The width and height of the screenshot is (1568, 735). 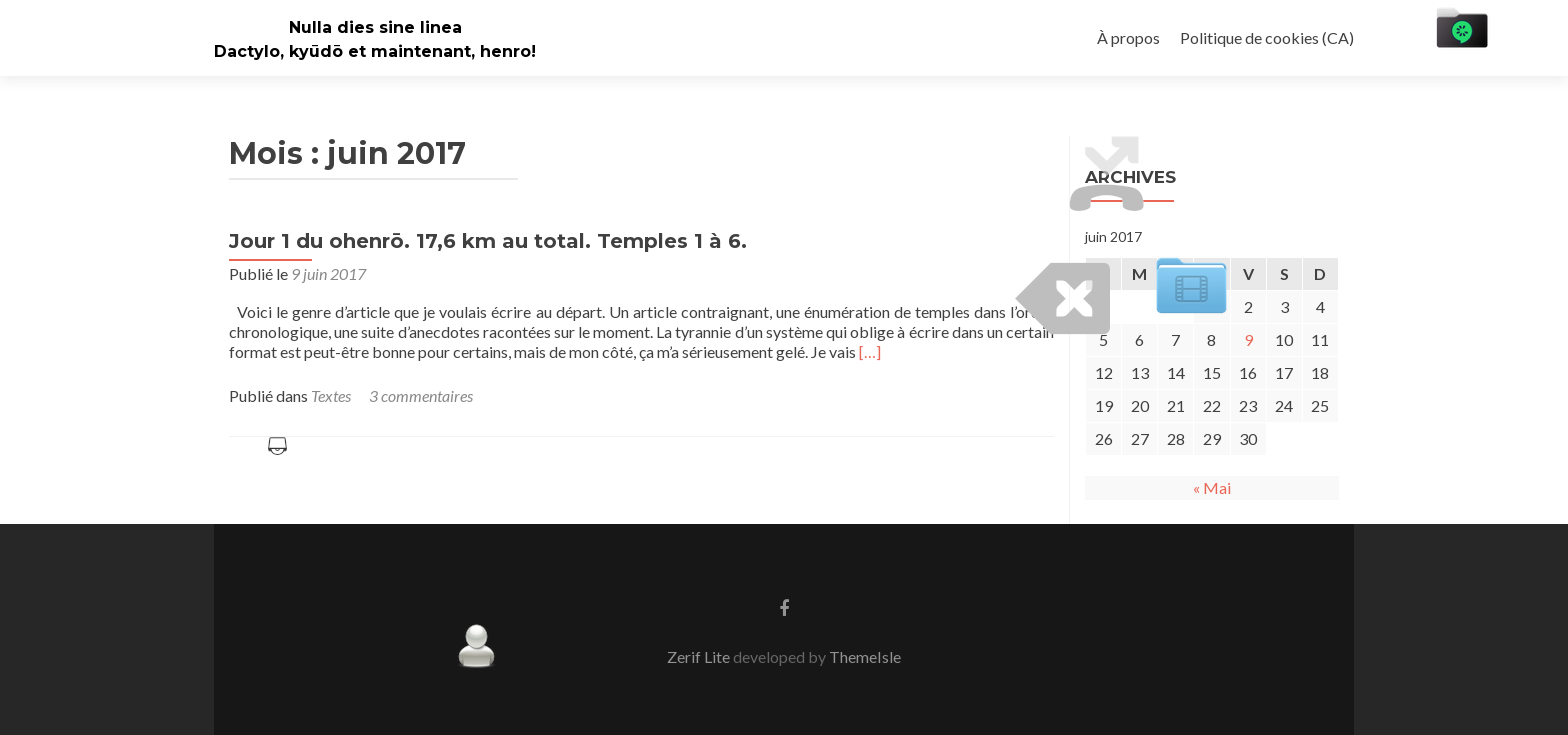 I want to click on open your videos folder, so click(x=1191, y=285).